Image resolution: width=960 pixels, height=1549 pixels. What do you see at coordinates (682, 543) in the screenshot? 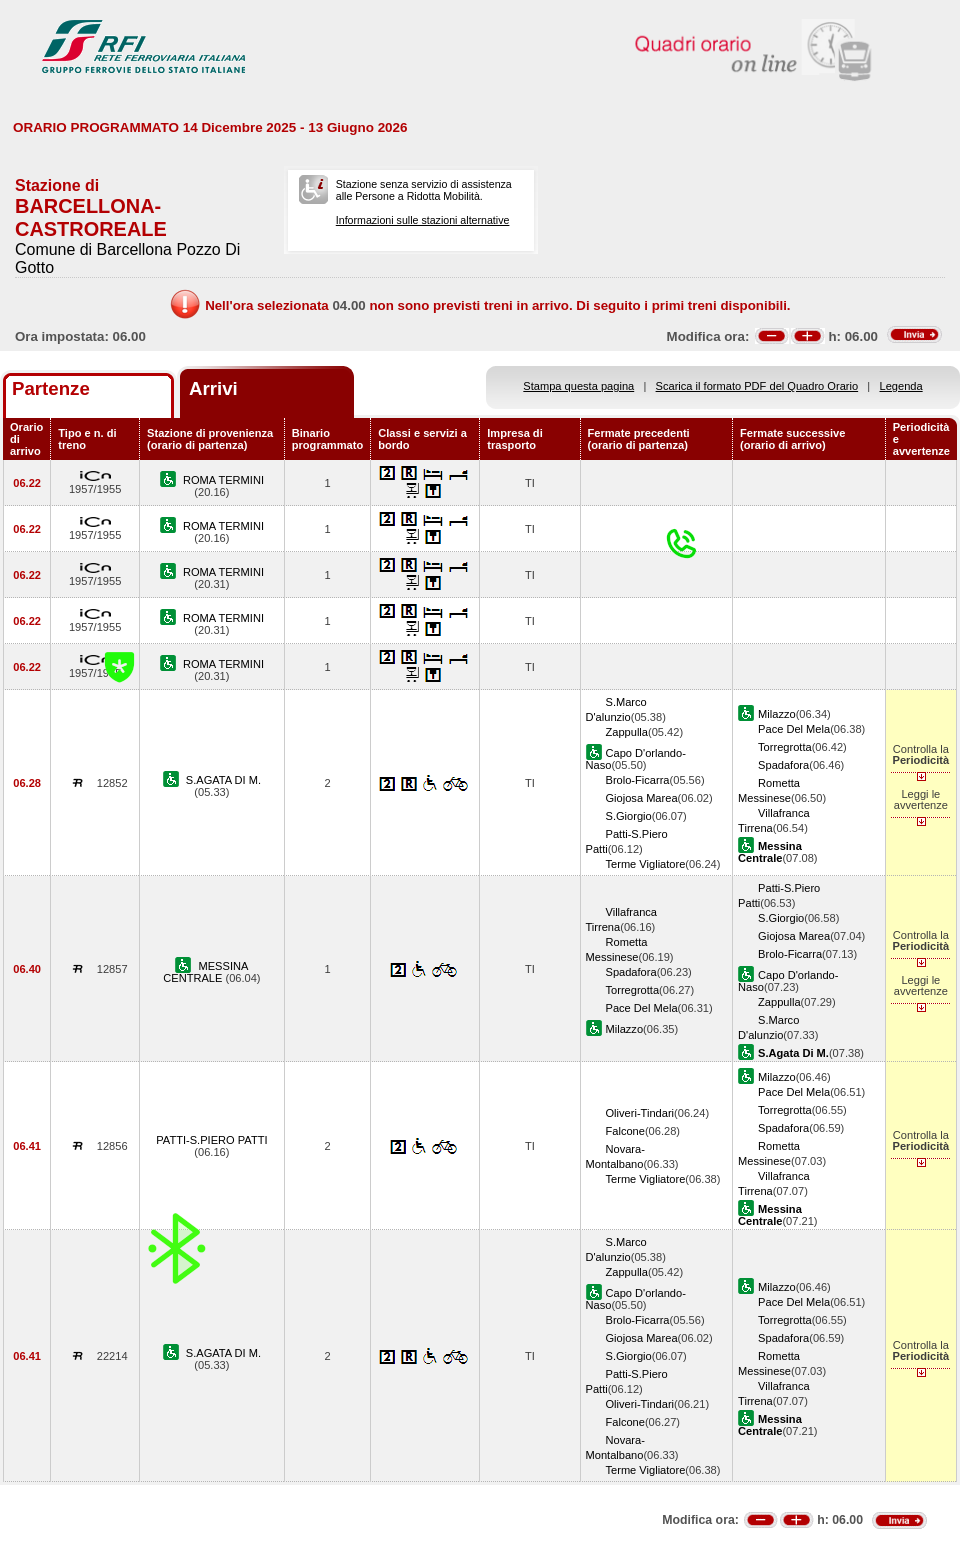
I see `make a phone call` at bounding box center [682, 543].